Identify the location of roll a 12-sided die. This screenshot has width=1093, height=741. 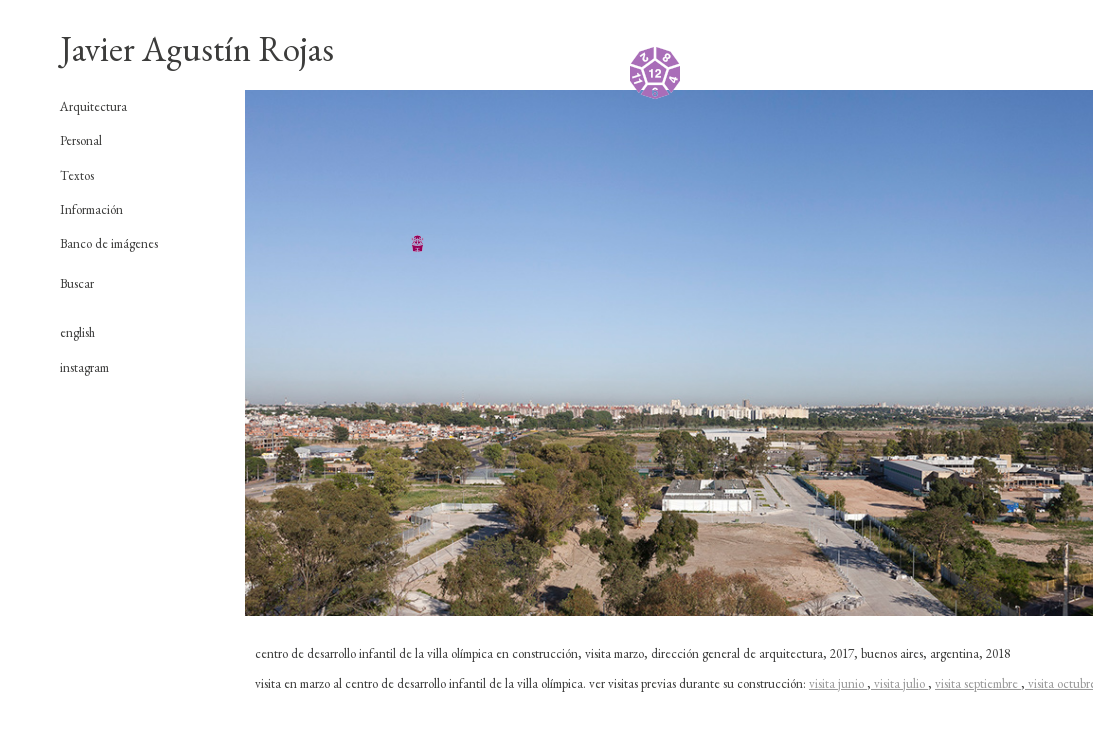
(655, 73).